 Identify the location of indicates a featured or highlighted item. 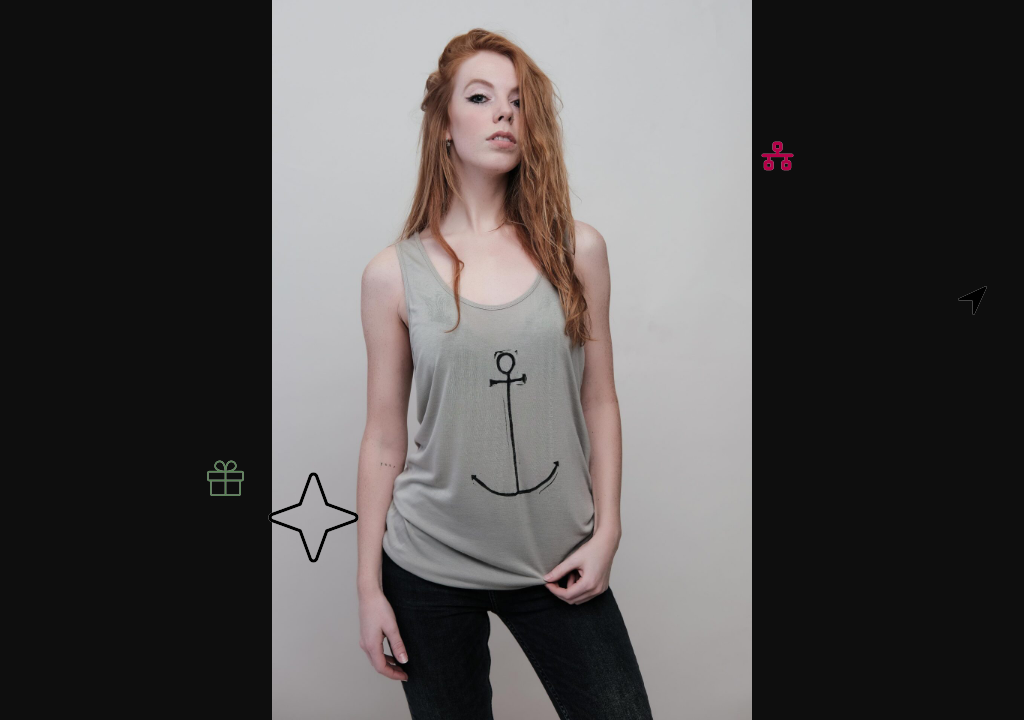
(313, 517).